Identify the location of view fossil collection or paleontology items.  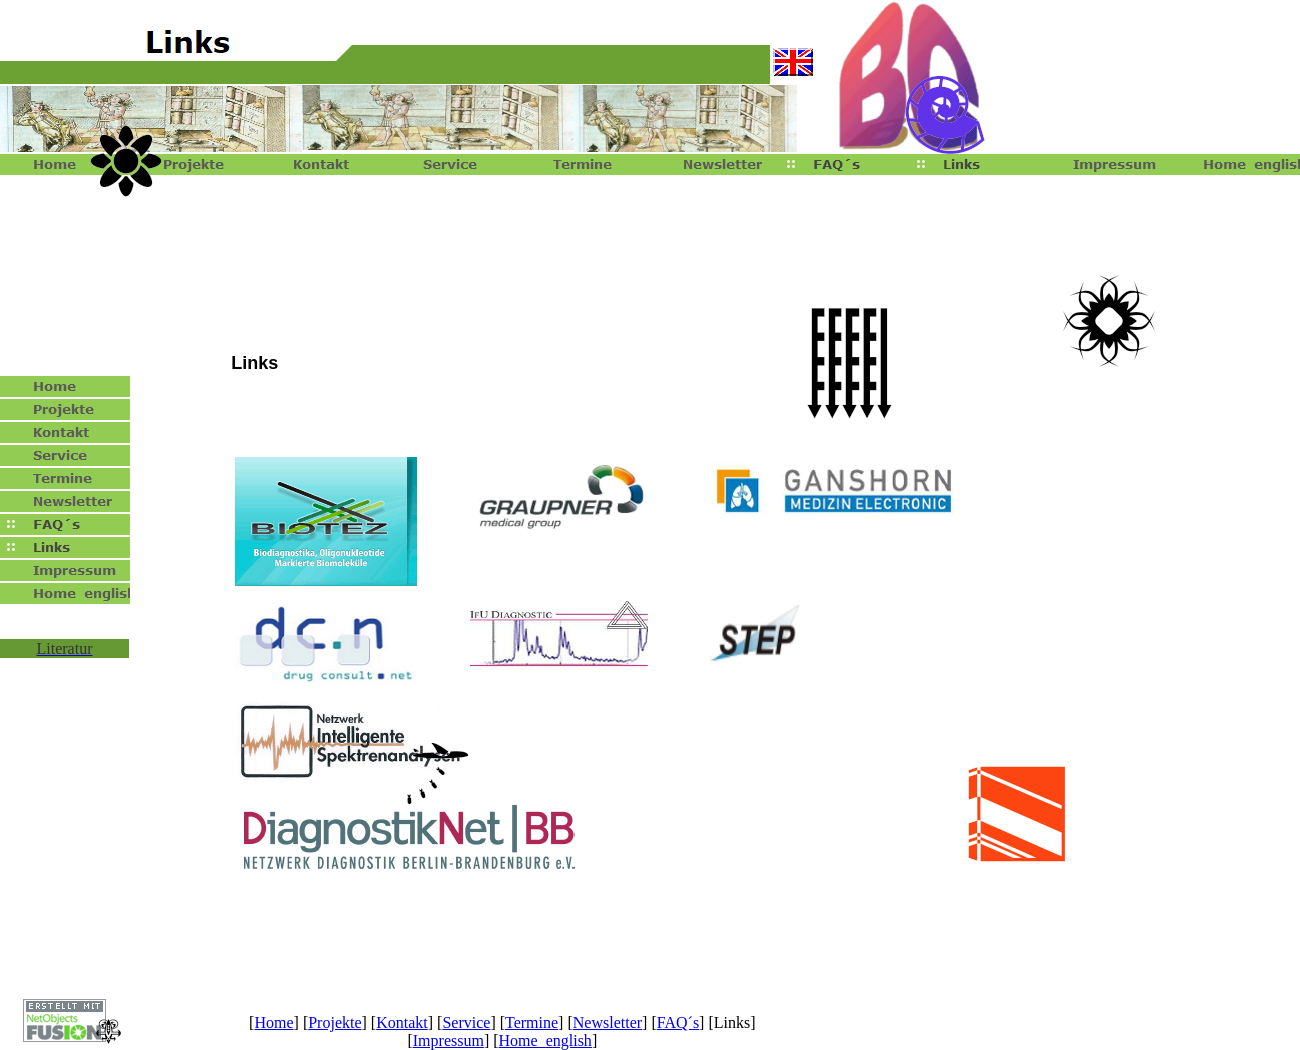
(945, 115).